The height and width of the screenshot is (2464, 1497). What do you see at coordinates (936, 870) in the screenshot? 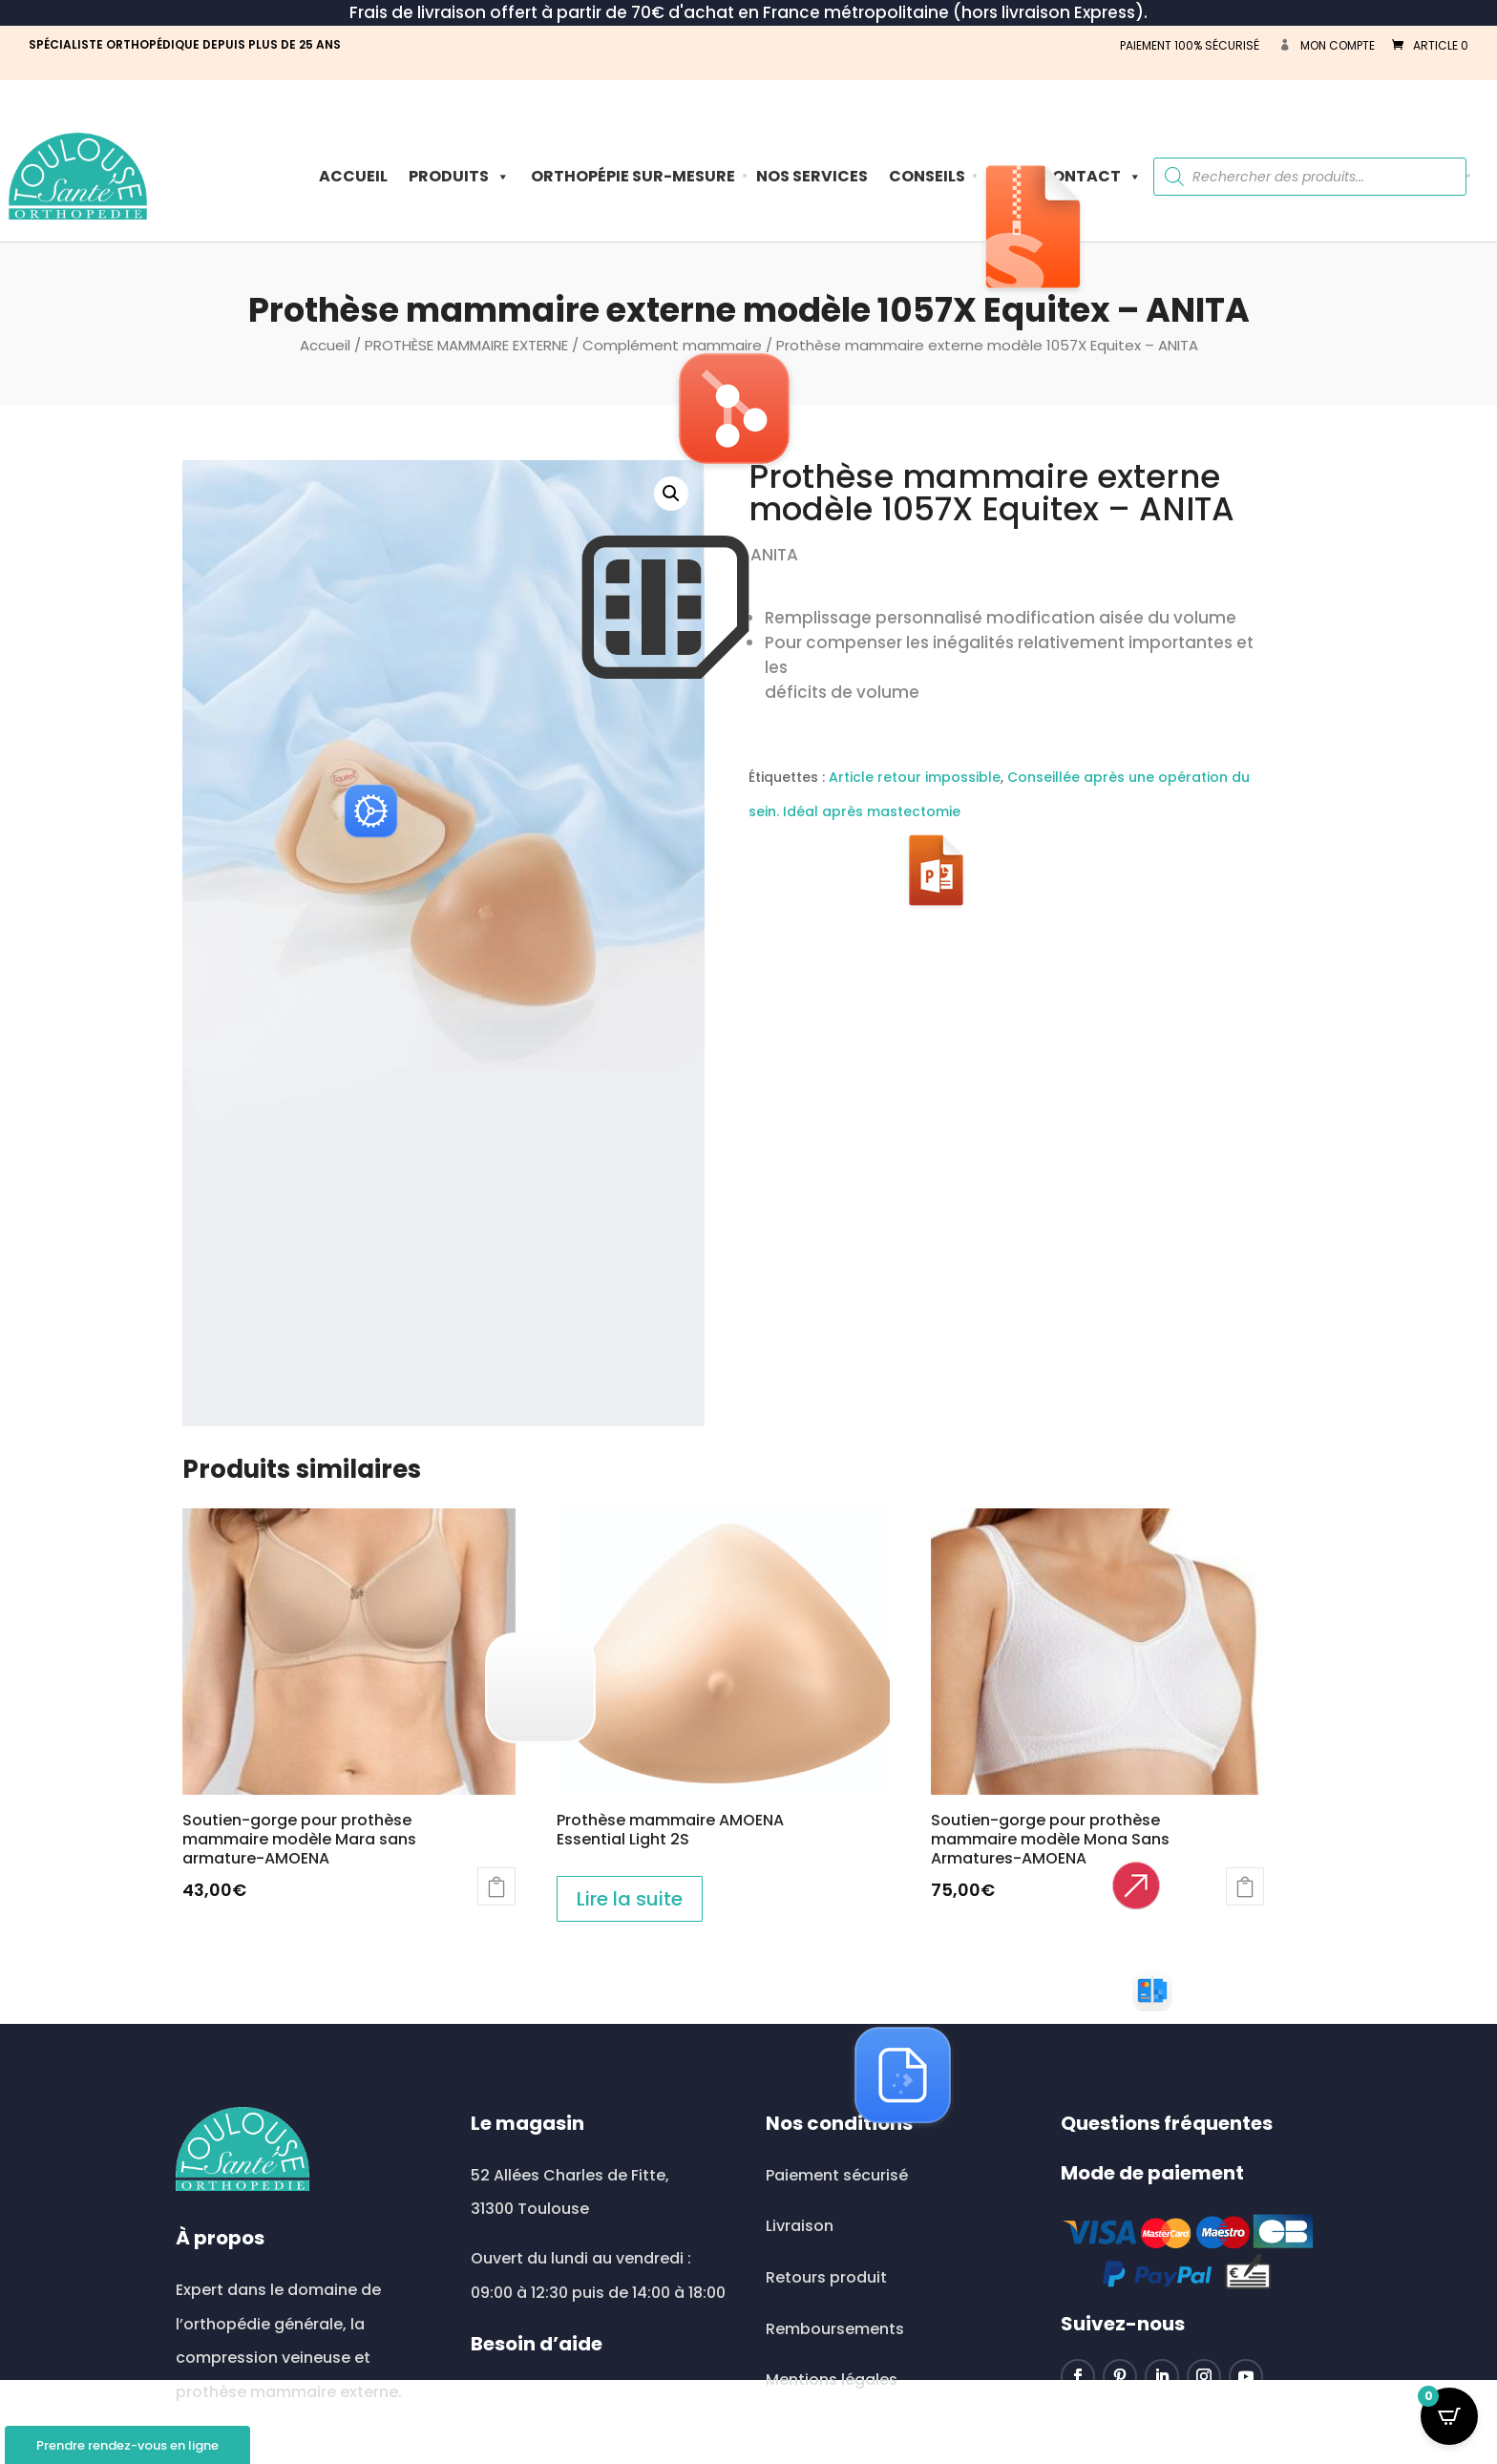
I see `powerpoint template file with macros enabled` at bounding box center [936, 870].